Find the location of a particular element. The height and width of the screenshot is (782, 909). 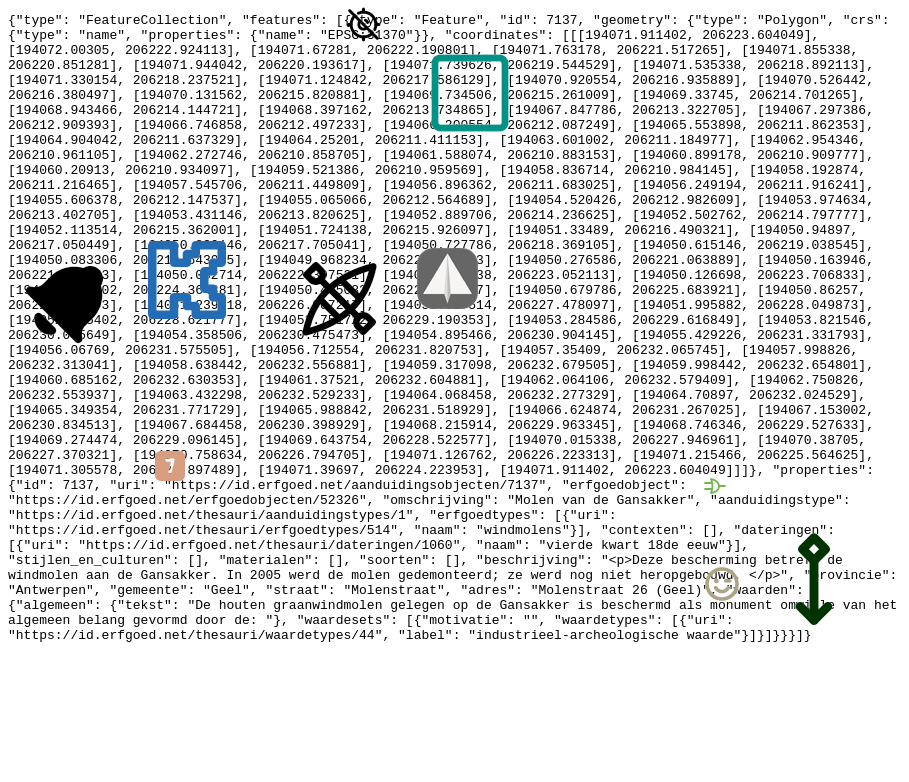

insert a winking emoji into your message is located at coordinates (722, 584).